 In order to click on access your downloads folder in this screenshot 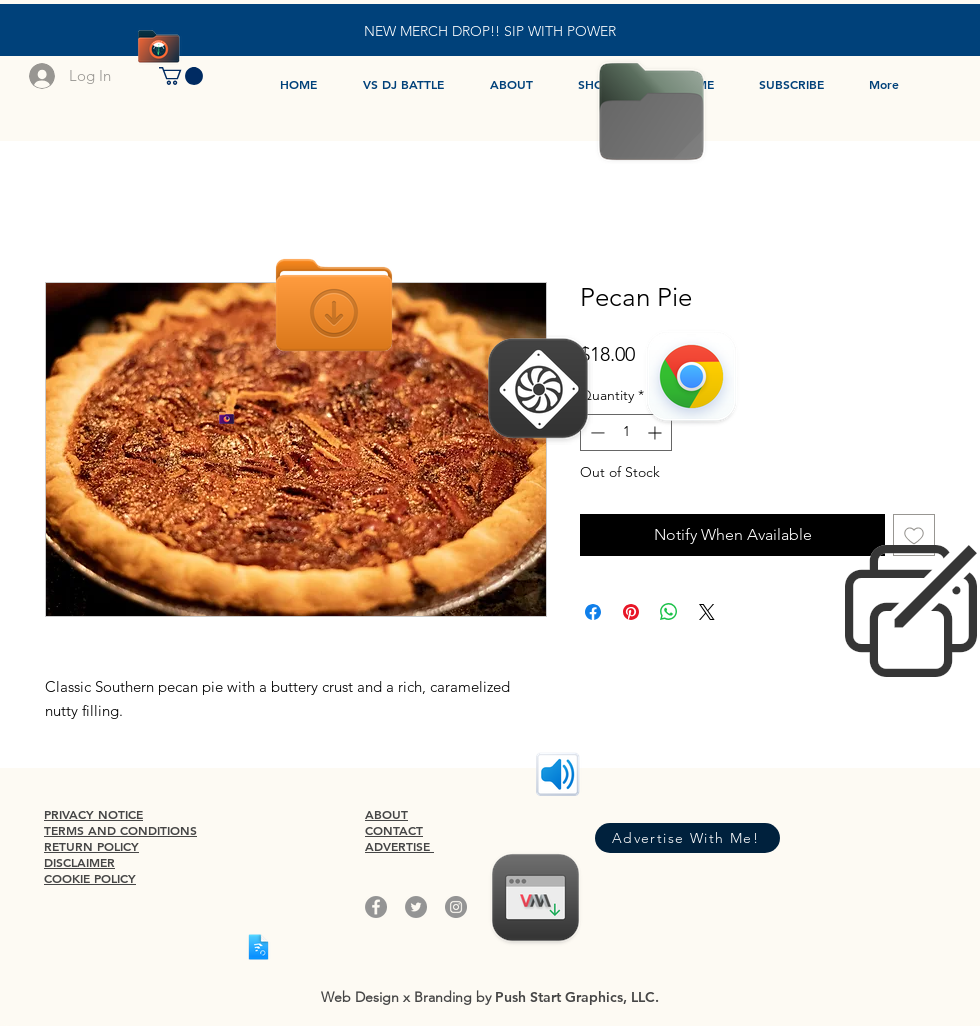, I will do `click(334, 305)`.